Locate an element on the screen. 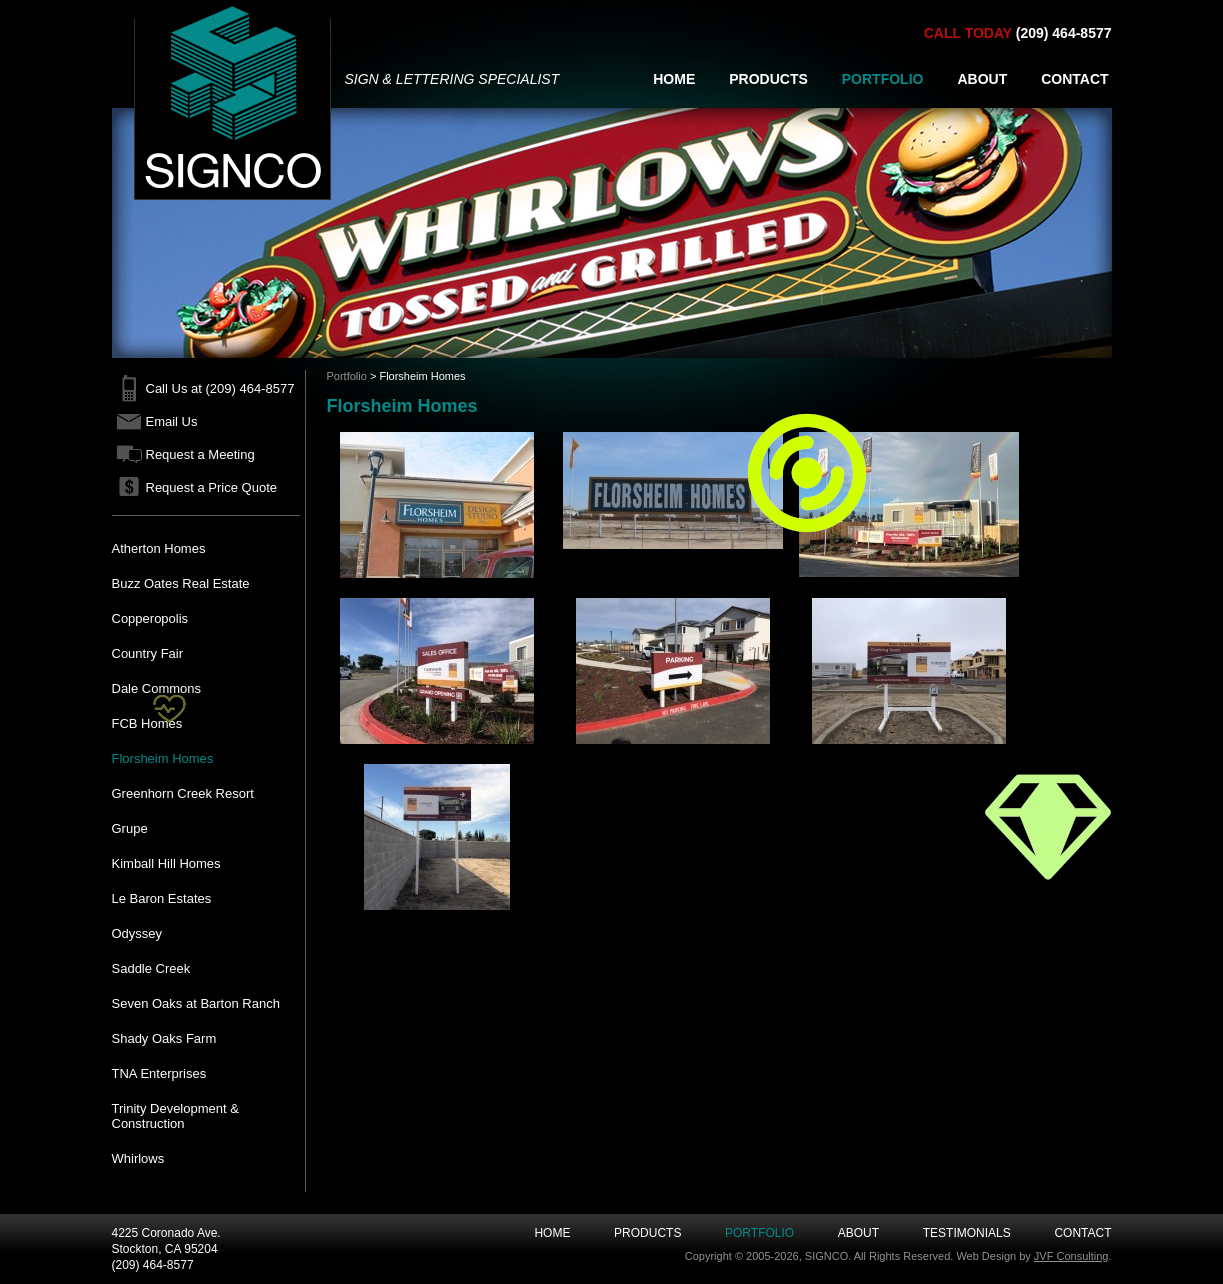 The width and height of the screenshot is (1223, 1284). view health or fitness tracking data is located at coordinates (169, 707).